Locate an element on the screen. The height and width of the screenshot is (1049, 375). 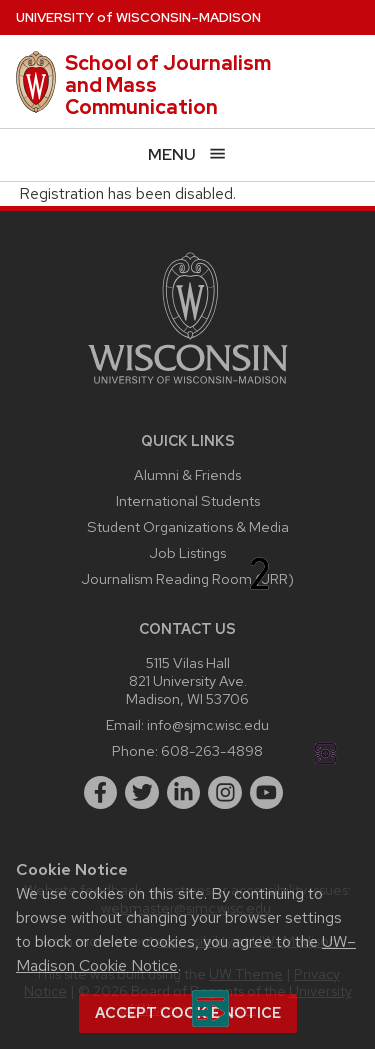
indicates step two in a multi-step process is located at coordinates (259, 573).